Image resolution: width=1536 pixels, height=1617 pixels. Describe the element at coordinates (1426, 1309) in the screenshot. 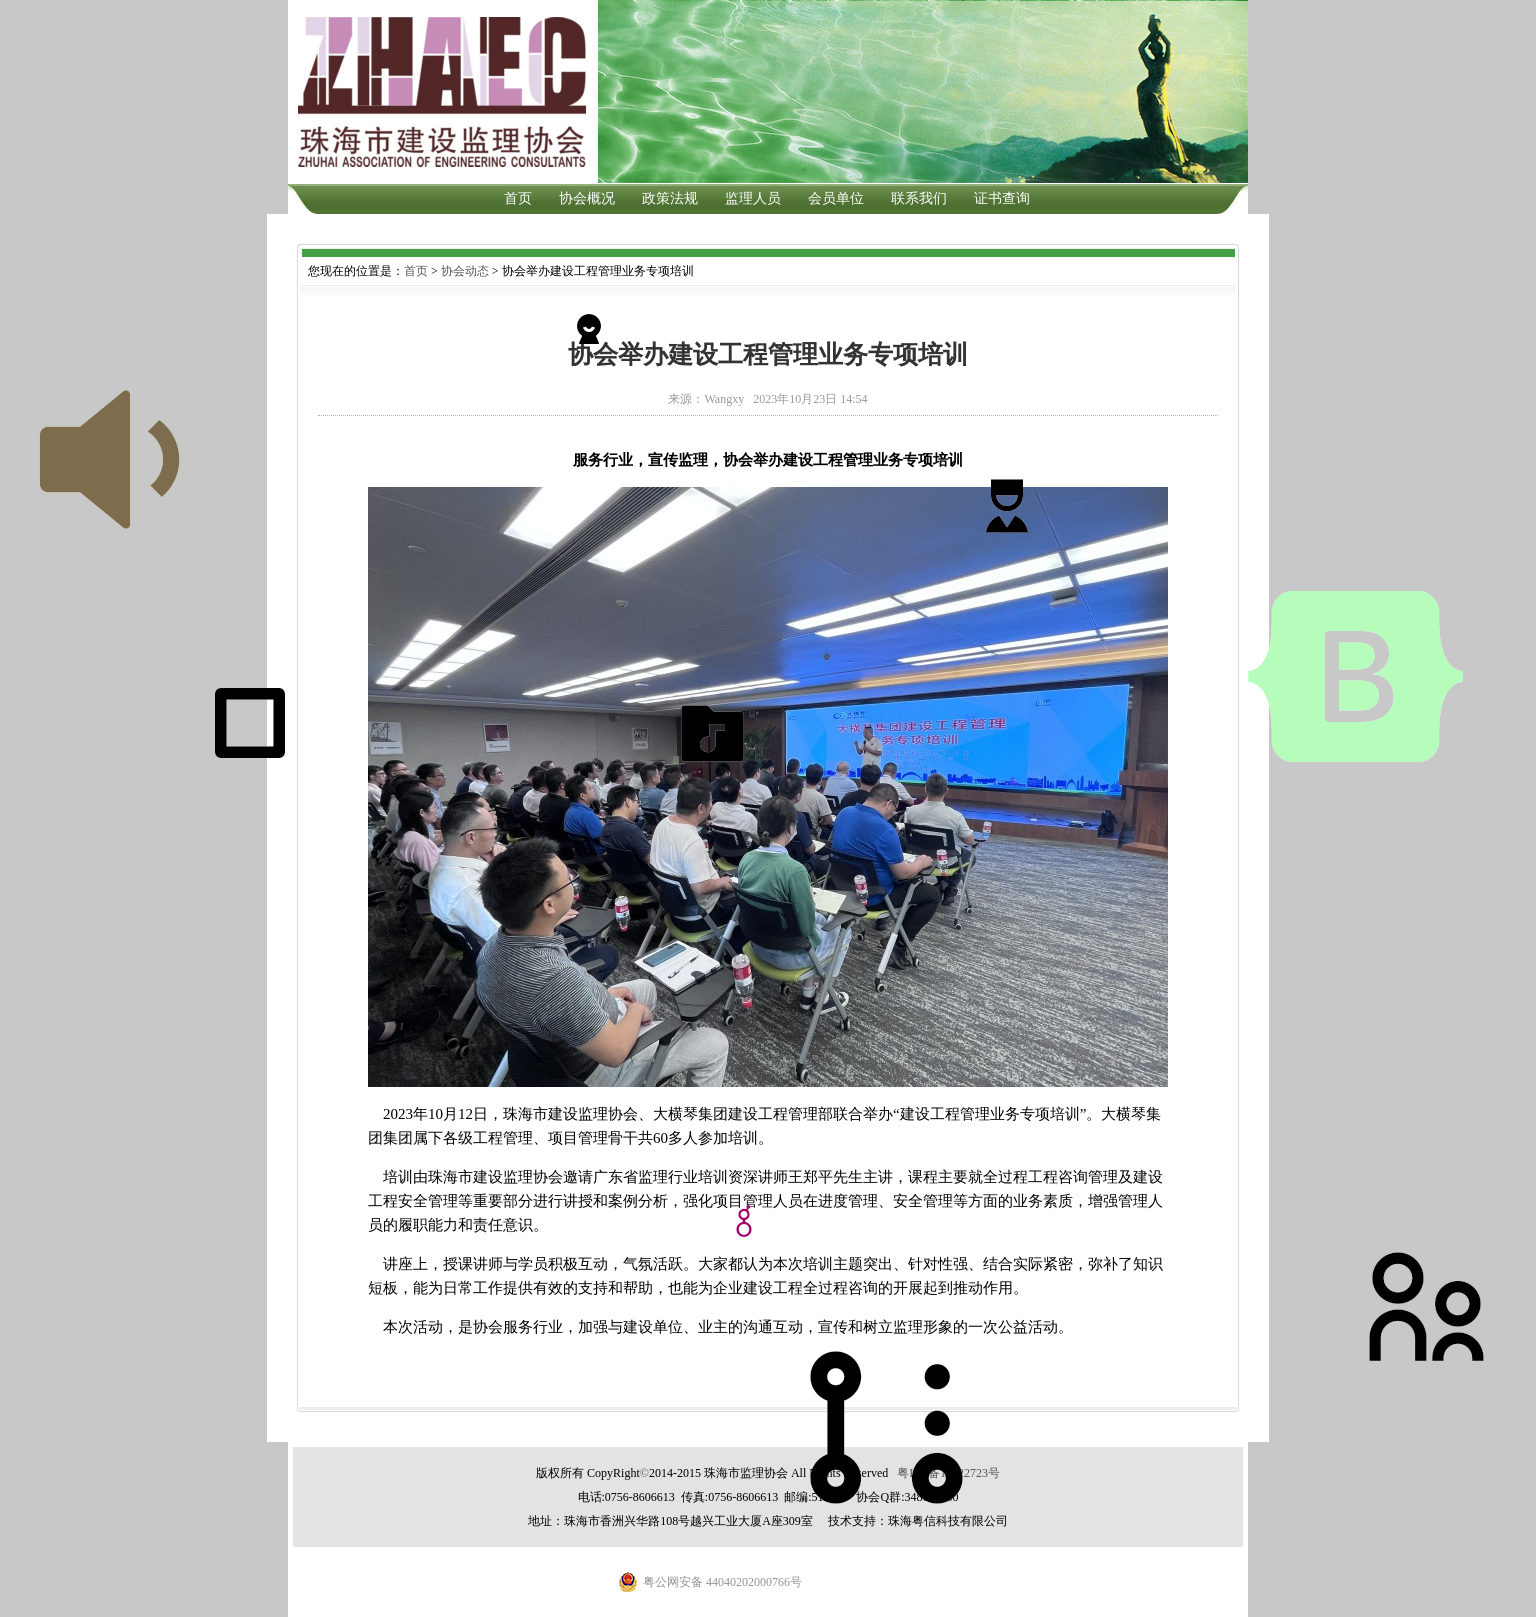

I see `view family or parent account settings` at that location.